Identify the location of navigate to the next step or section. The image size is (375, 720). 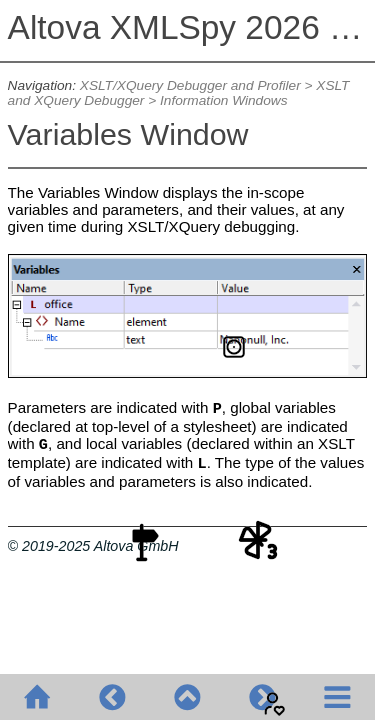
(145, 542).